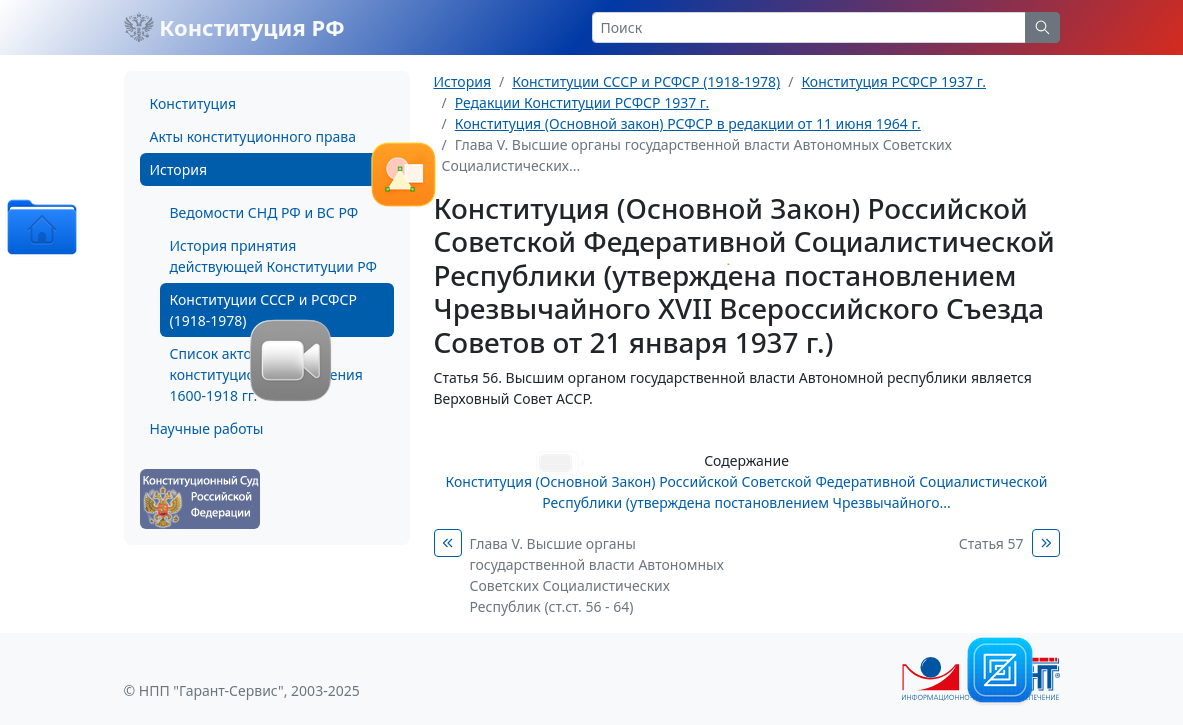 The height and width of the screenshot is (725, 1183). I want to click on open FaceTime to start a video call, so click(290, 360).